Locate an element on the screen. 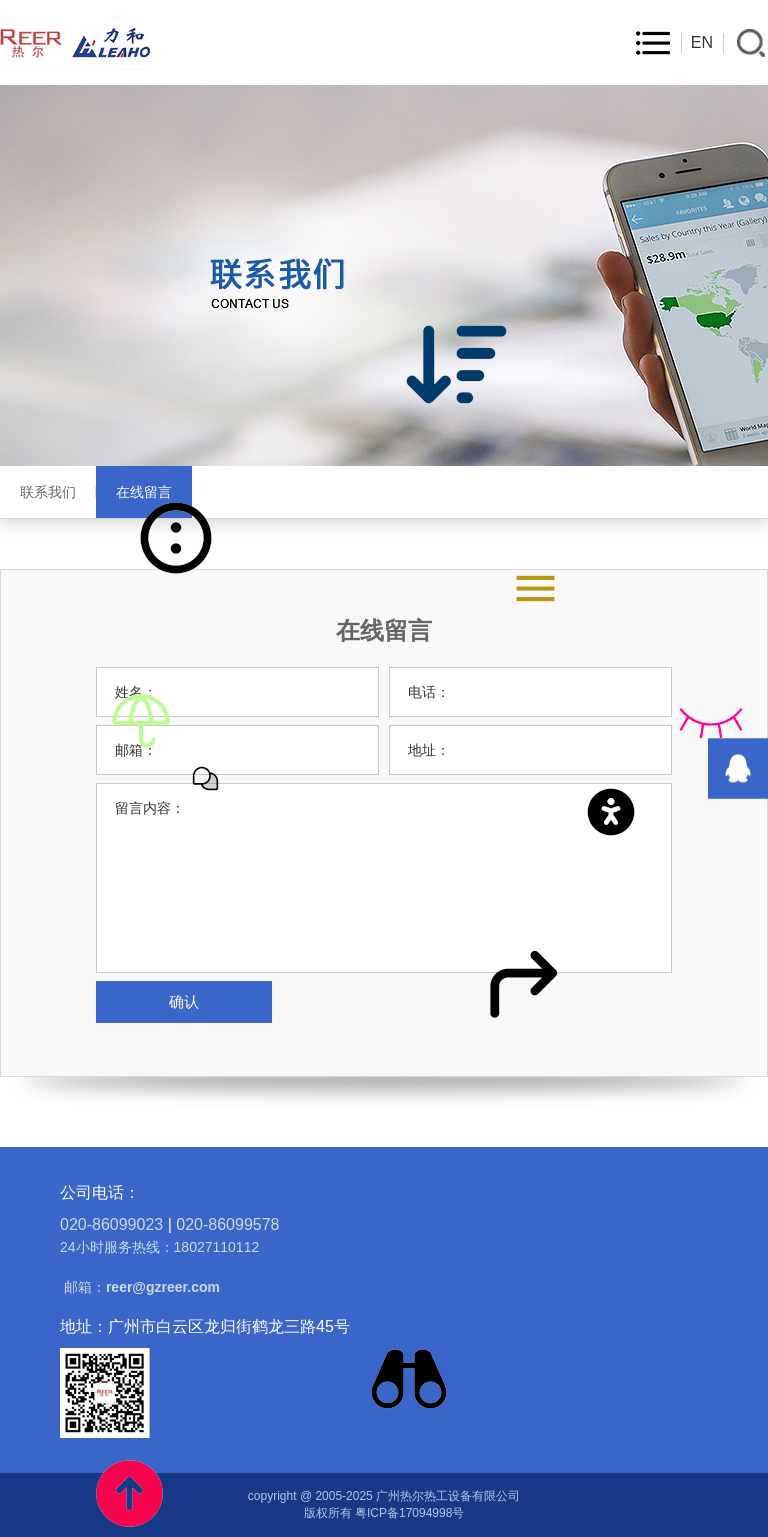 The height and width of the screenshot is (1537, 768). sort items from largest to smallest is located at coordinates (456, 364).